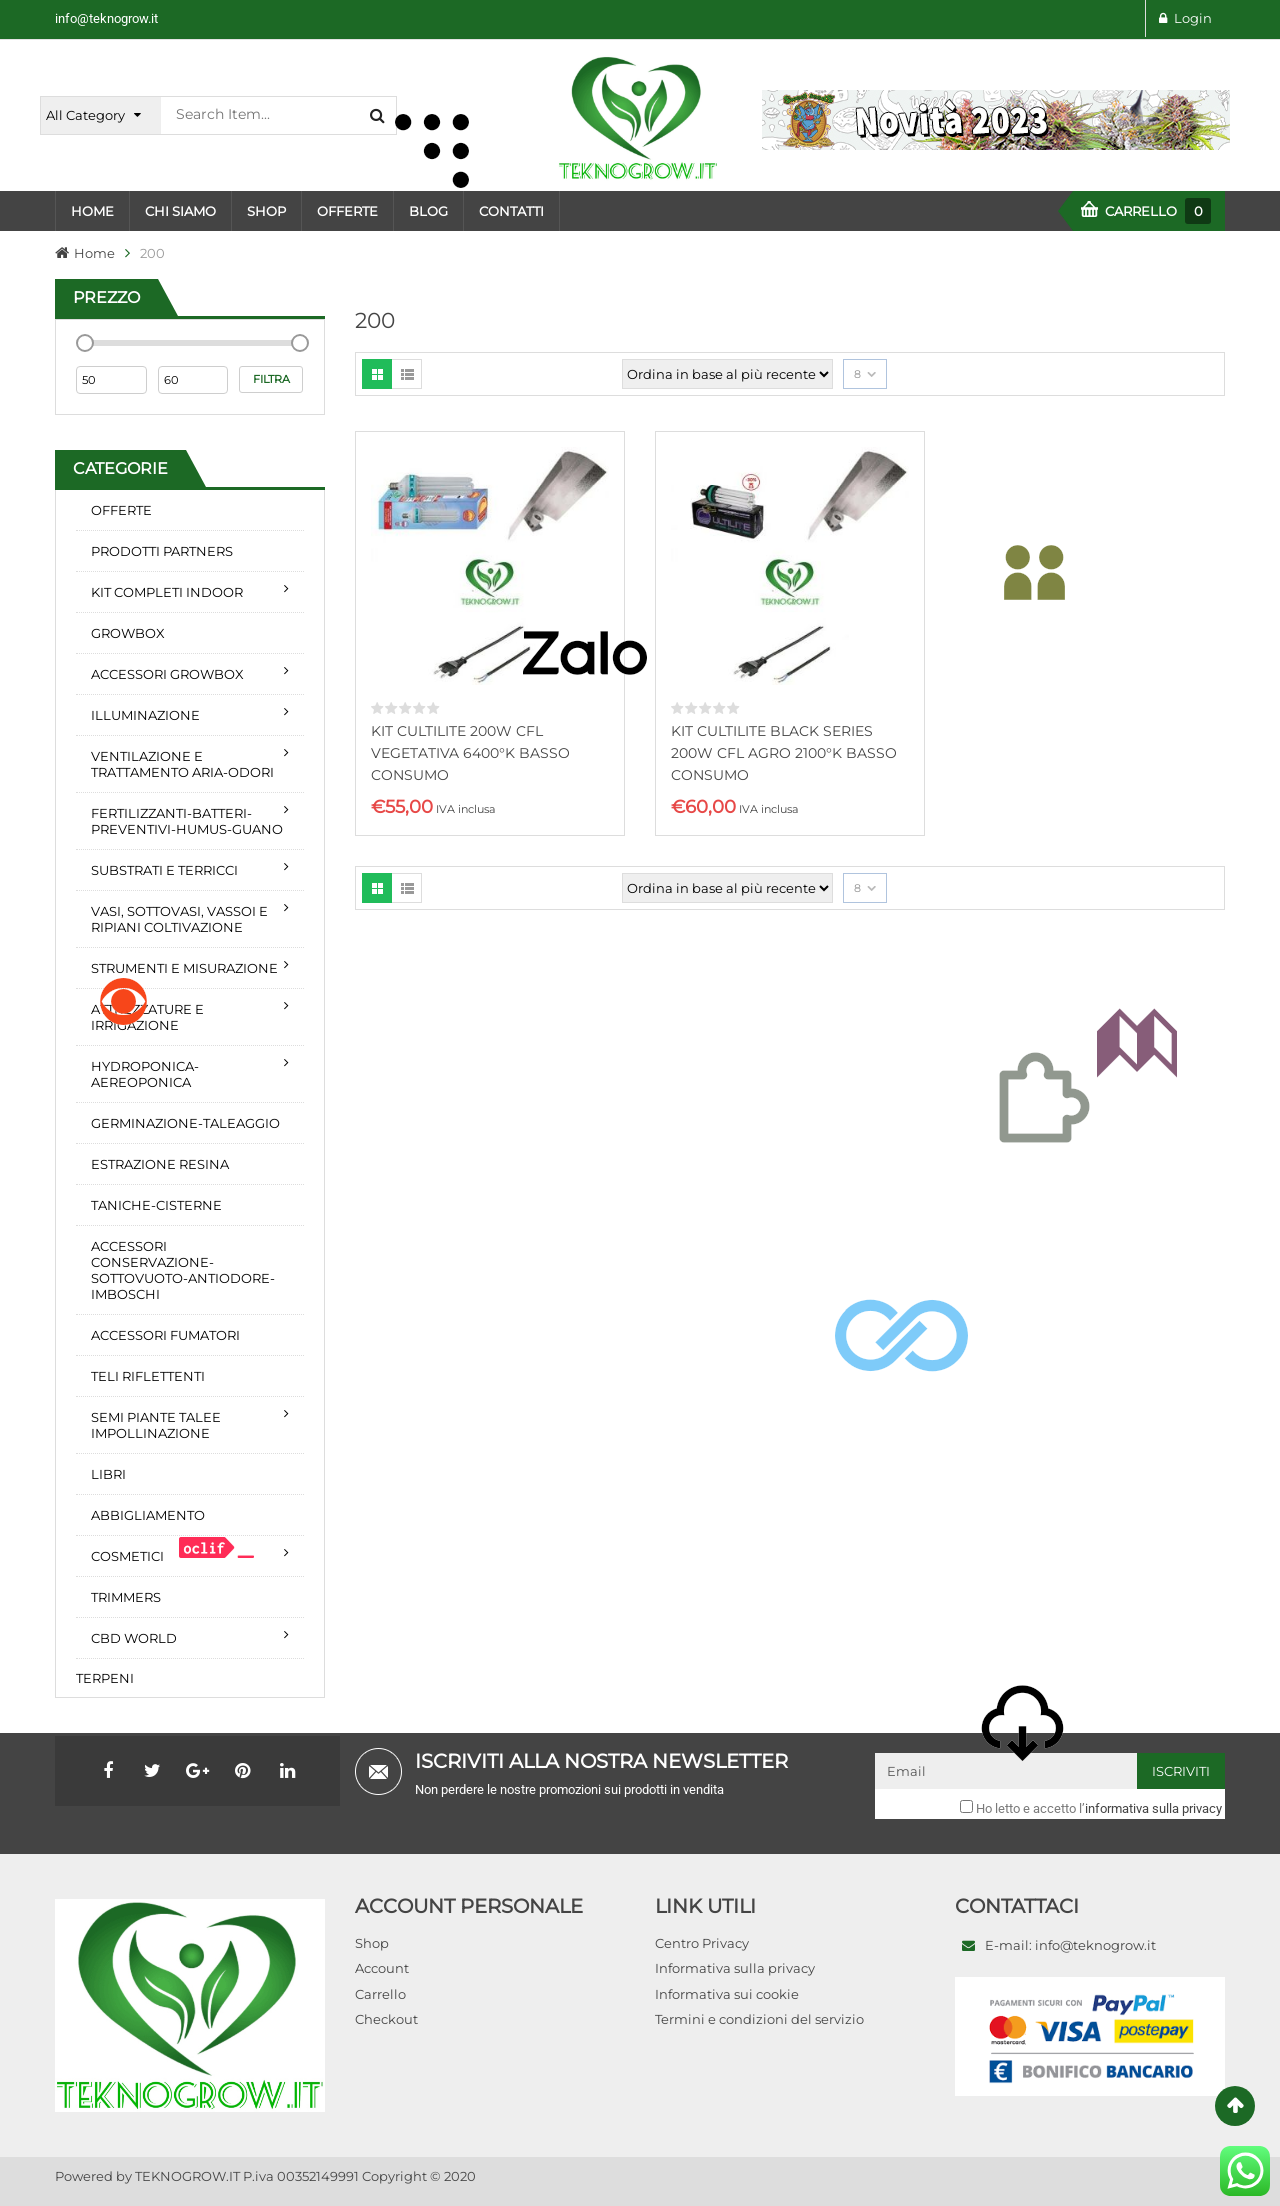  I want to click on oclif command-line framework logo, so click(216, 1547).